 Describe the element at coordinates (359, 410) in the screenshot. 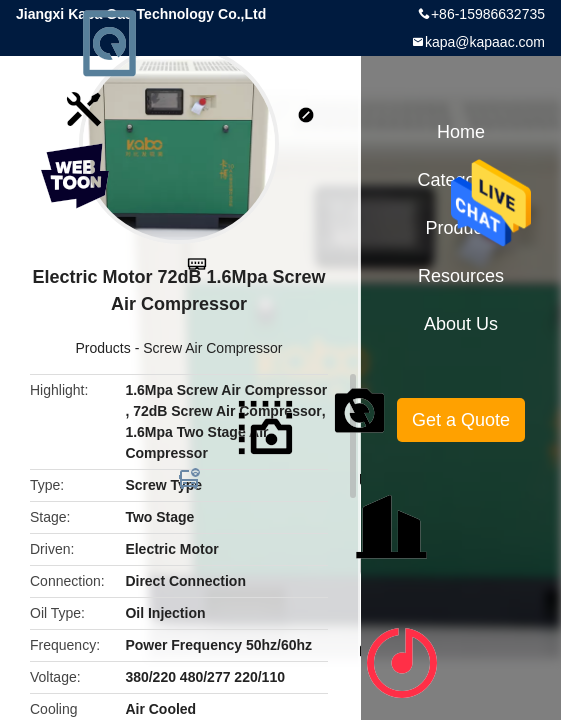

I see `switch between front and rear camera` at that location.